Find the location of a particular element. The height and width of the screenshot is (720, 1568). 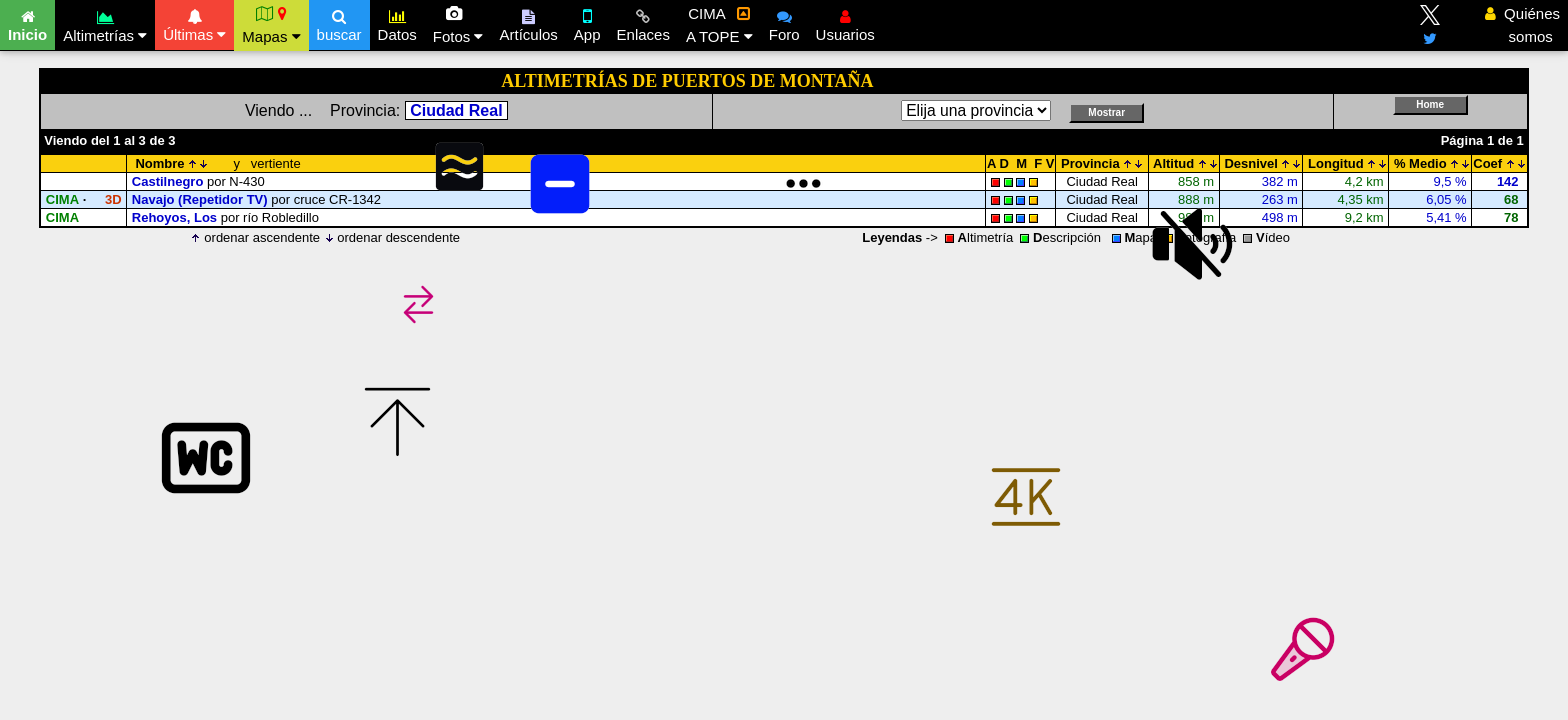

remove an item from a list is located at coordinates (560, 184).